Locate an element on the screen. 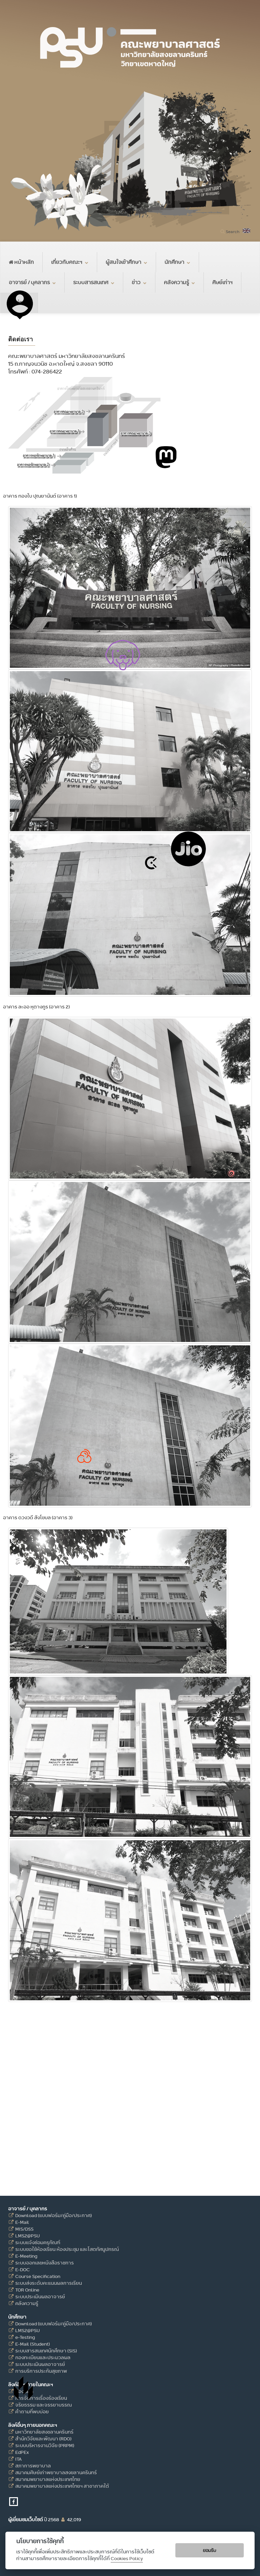 The width and height of the screenshot is (260, 2576). open clockify time tracking app is located at coordinates (151, 863).